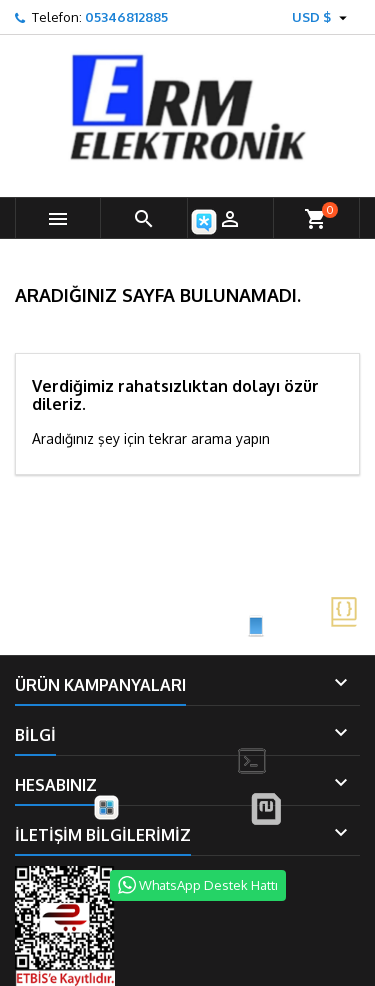 This screenshot has width=375, height=986. What do you see at coordinates (344, 612) in the screenshot?
I see `open developer documentation` at bounding box center [344, 612].